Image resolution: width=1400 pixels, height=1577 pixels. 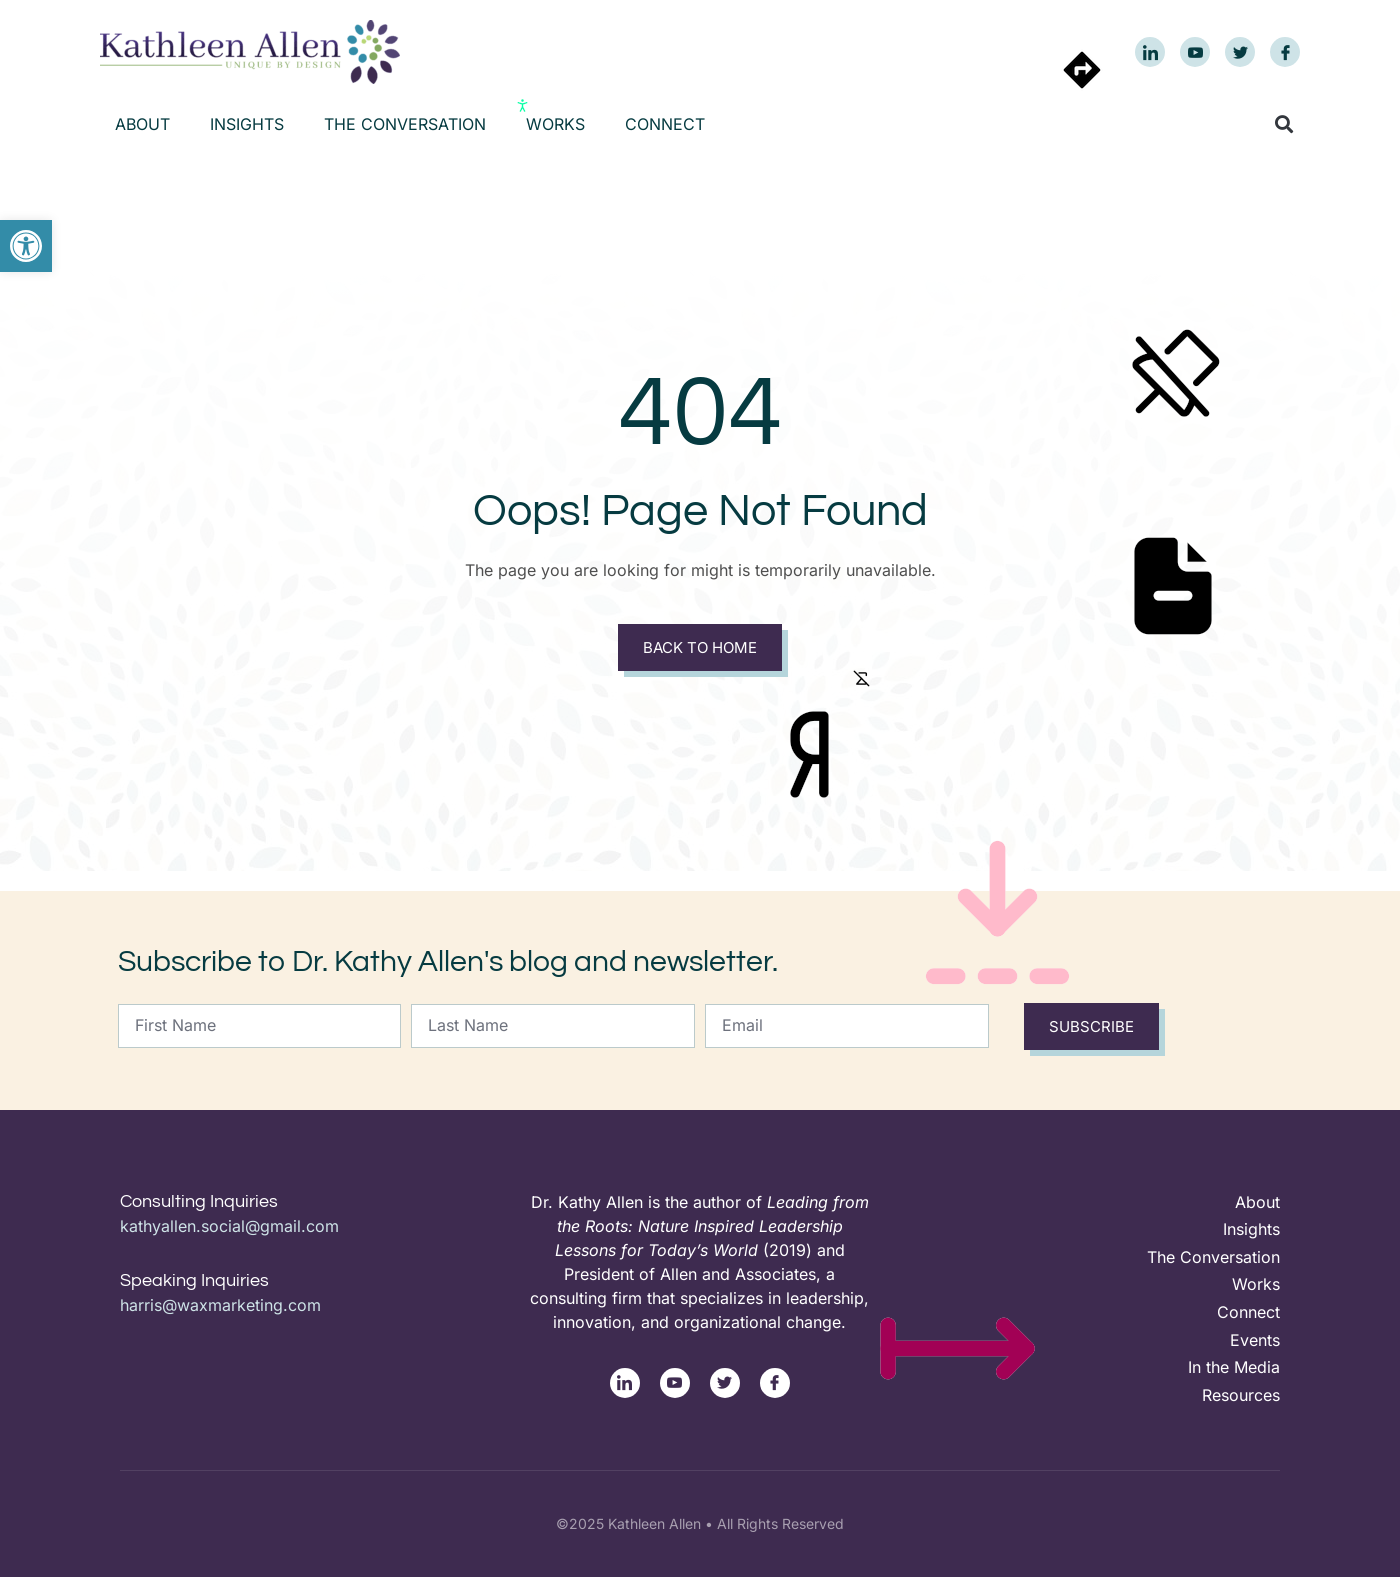 I want to click on download file to a specific location, so click(x=997, y=912).